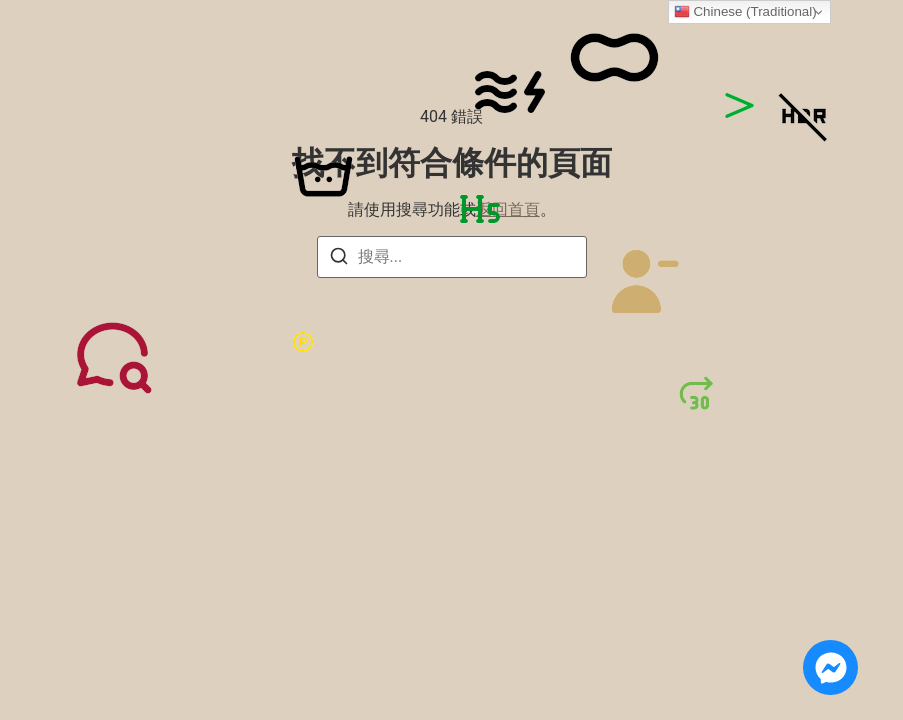 The height and width of the screenshot is (720, 903). I want to click on search through your messages, so click(112, 354).